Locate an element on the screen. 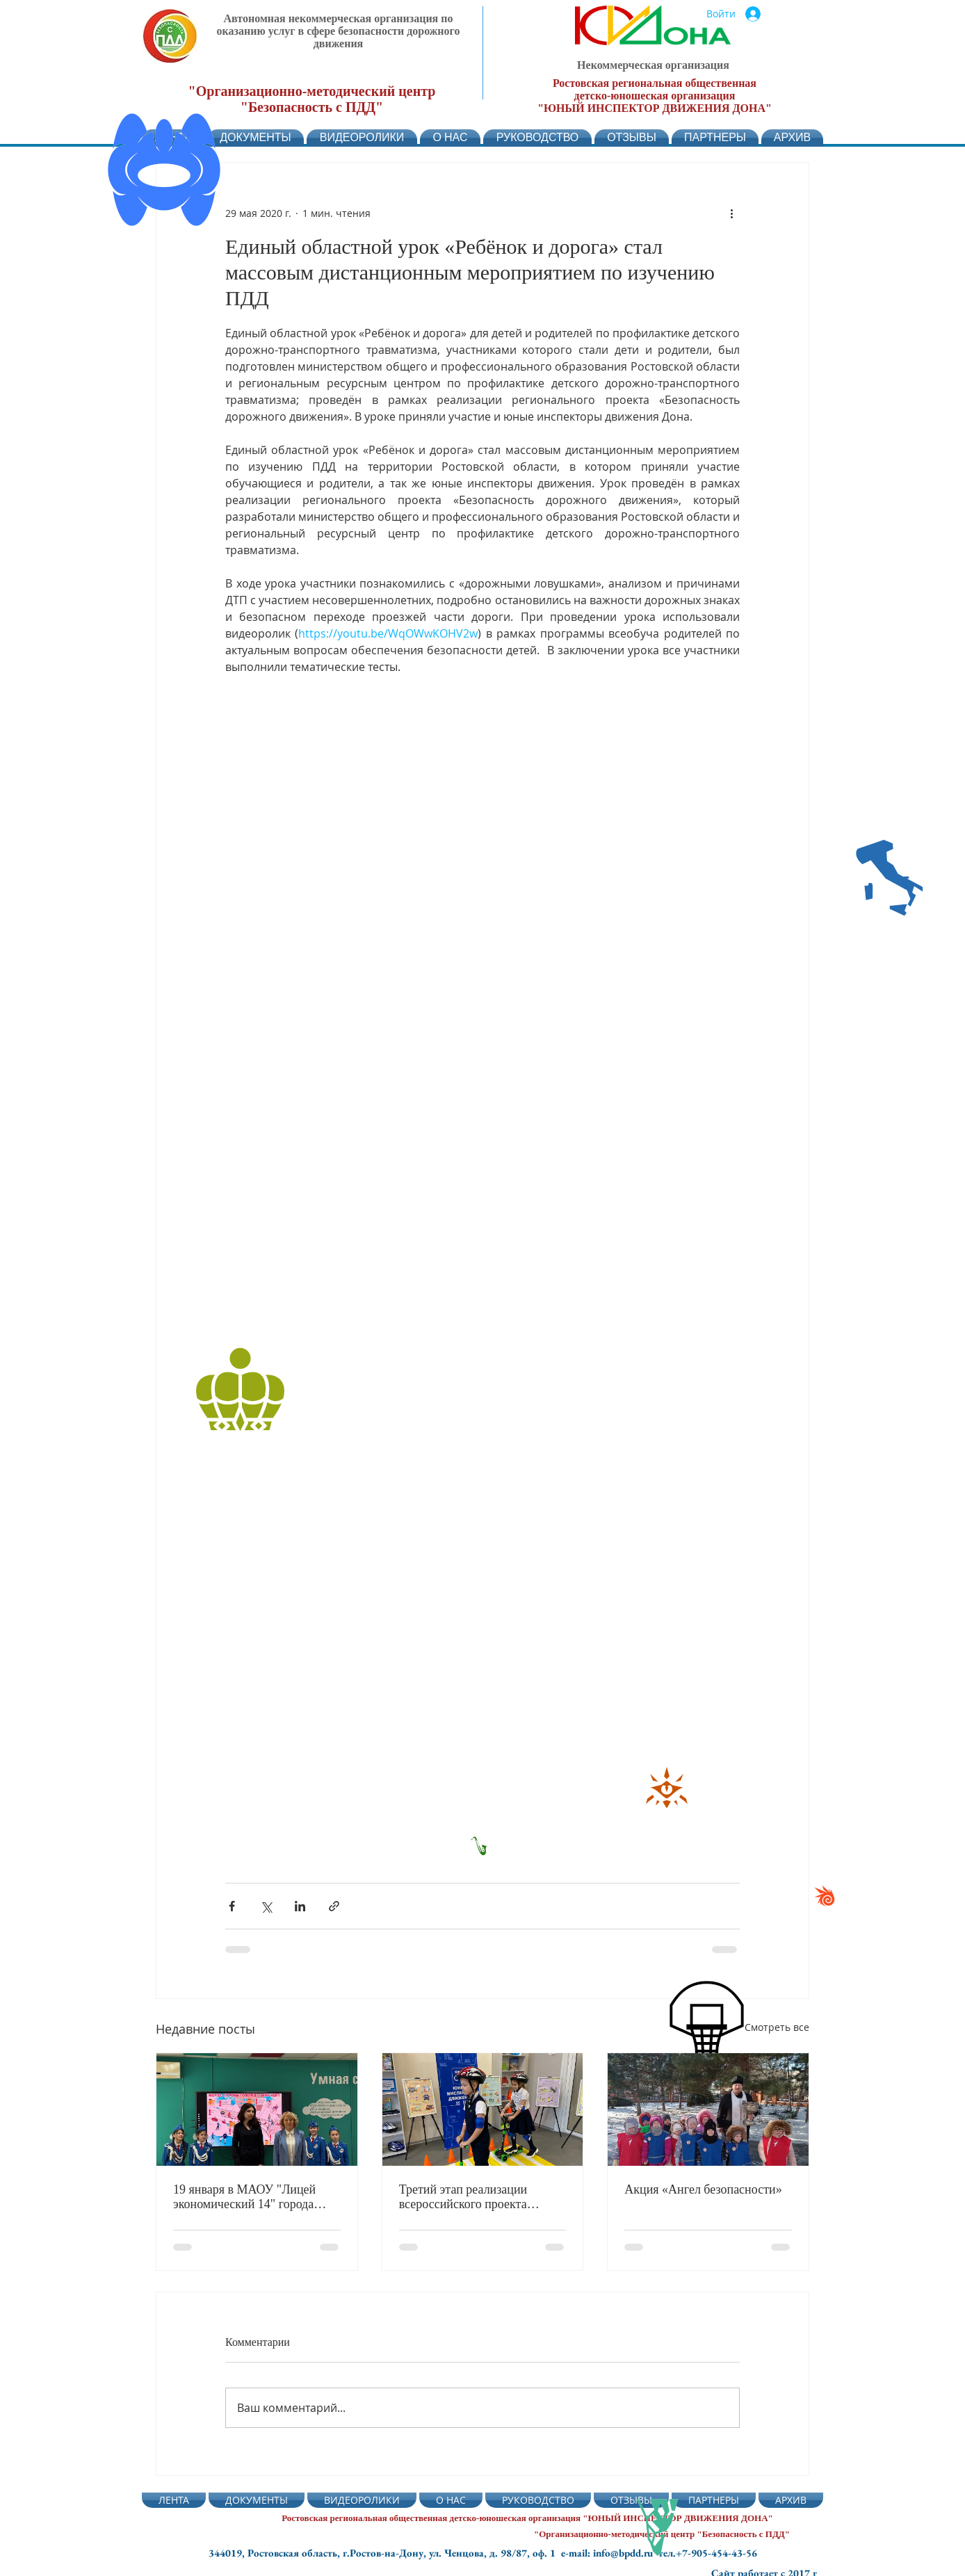 The width and height of the screenshot is (965, 2576). indicates cave or underground environment in game is located at coordinates (658, 2527).